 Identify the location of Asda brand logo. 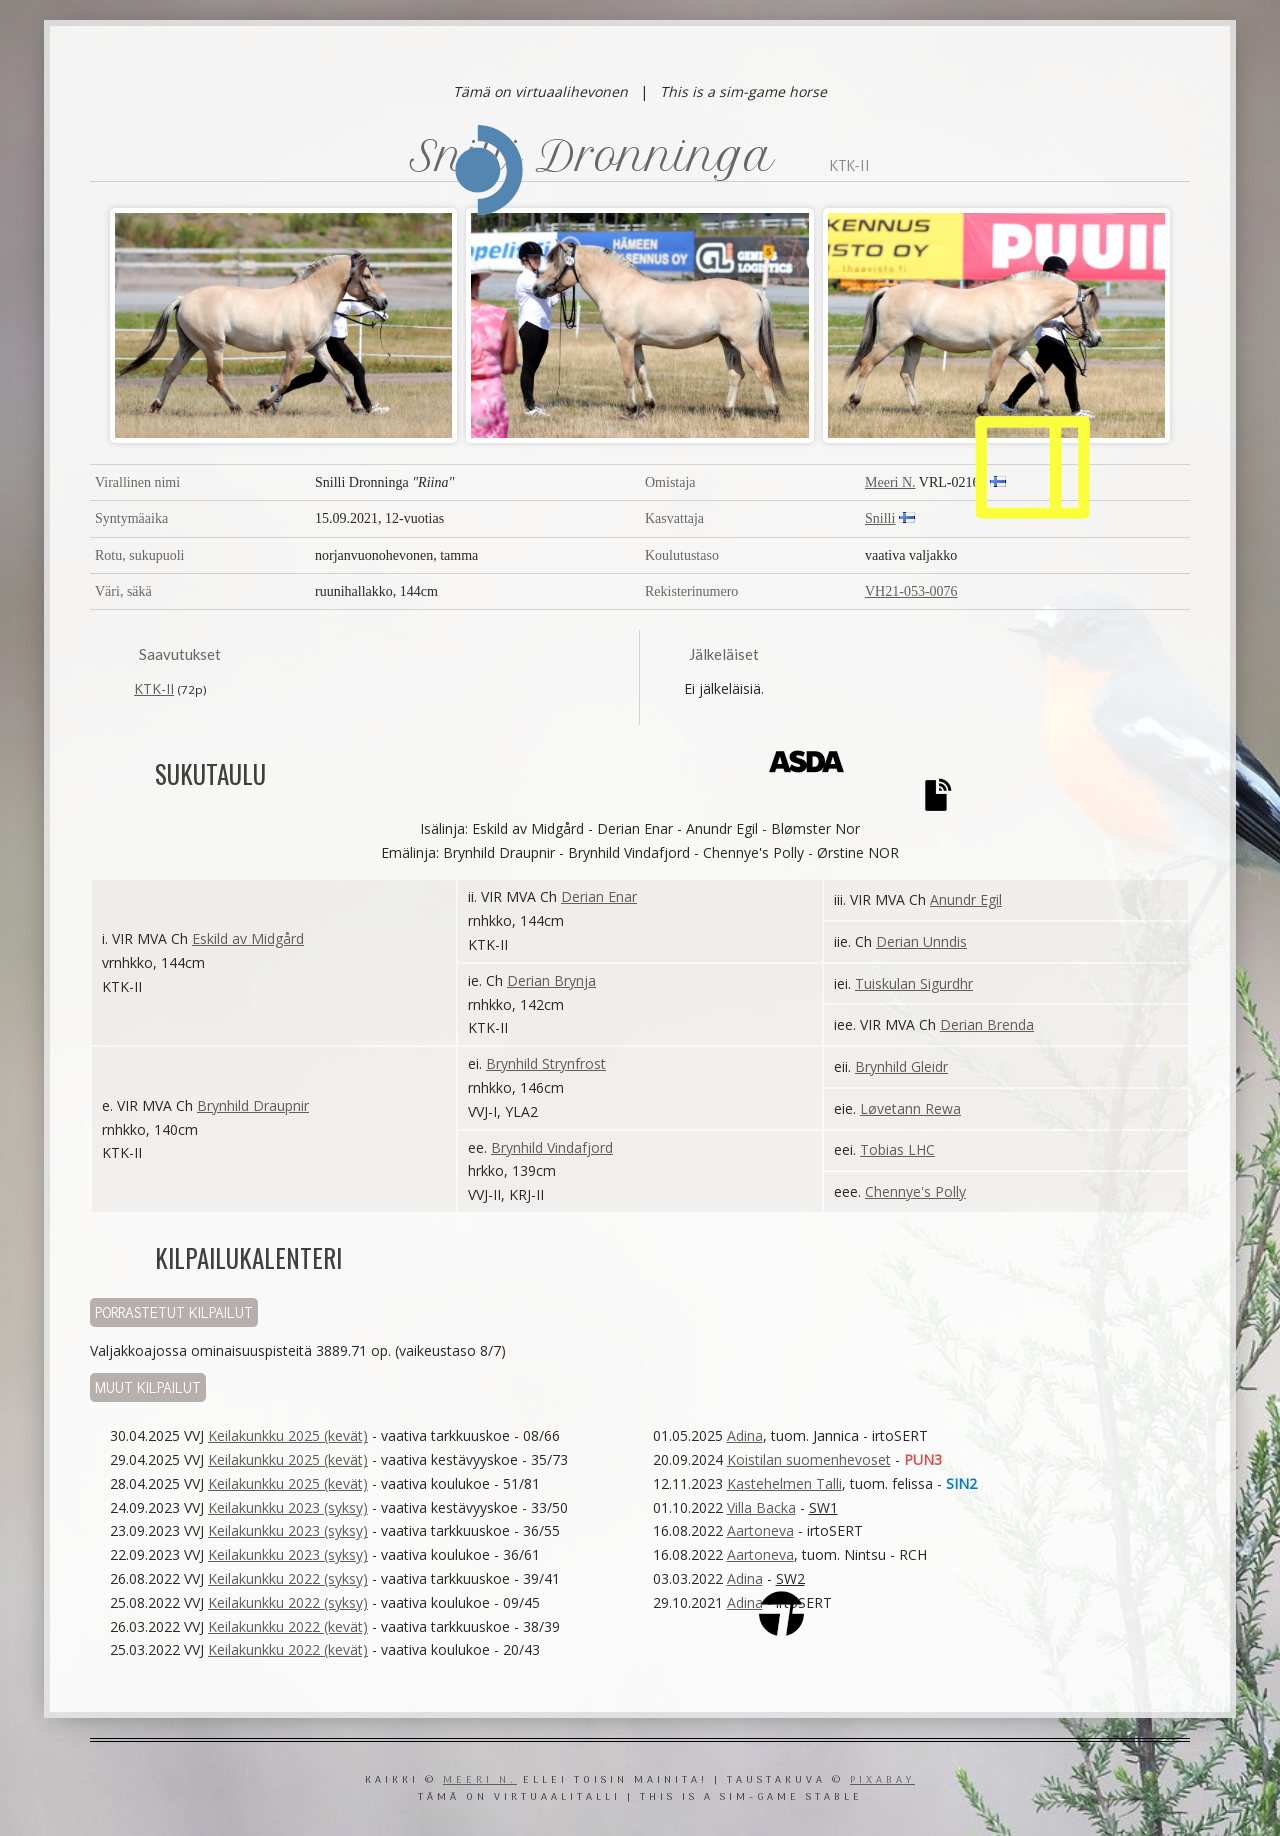
(806, 761).